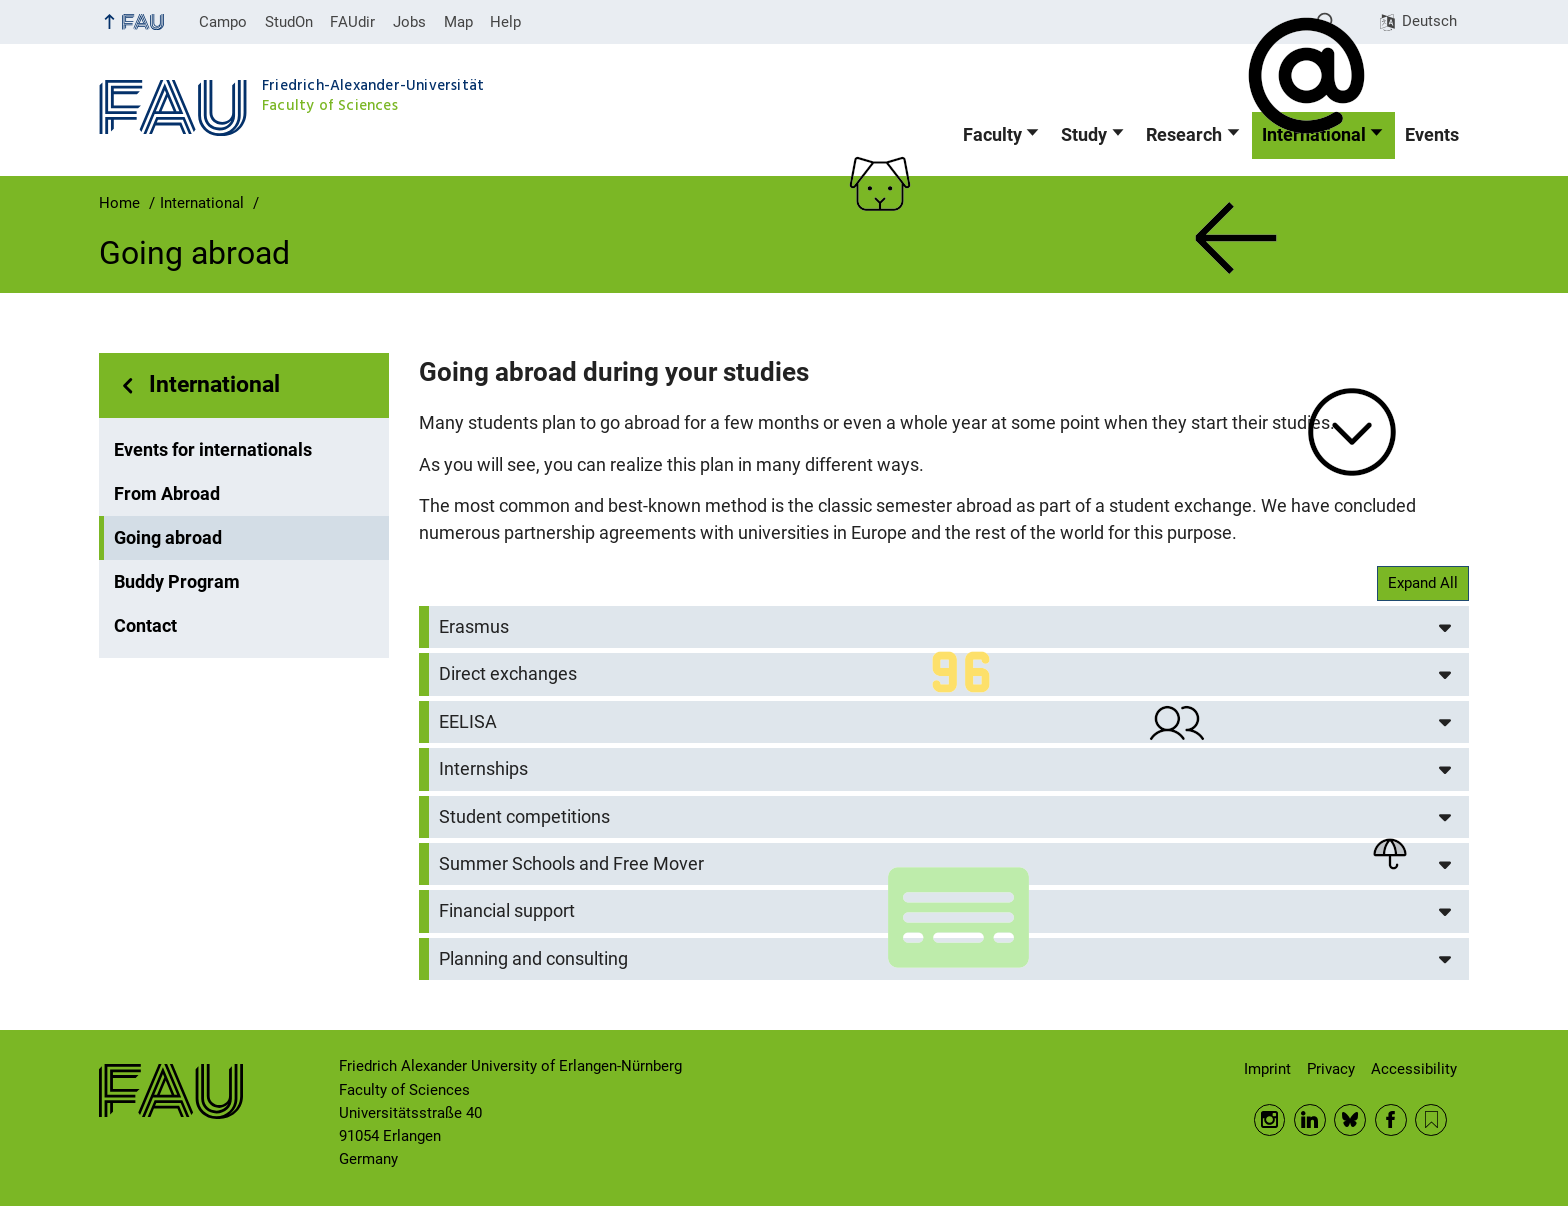  Describe the element at coordinates (1306, 75) in the screenshot. I see `enter an email address` at that location.